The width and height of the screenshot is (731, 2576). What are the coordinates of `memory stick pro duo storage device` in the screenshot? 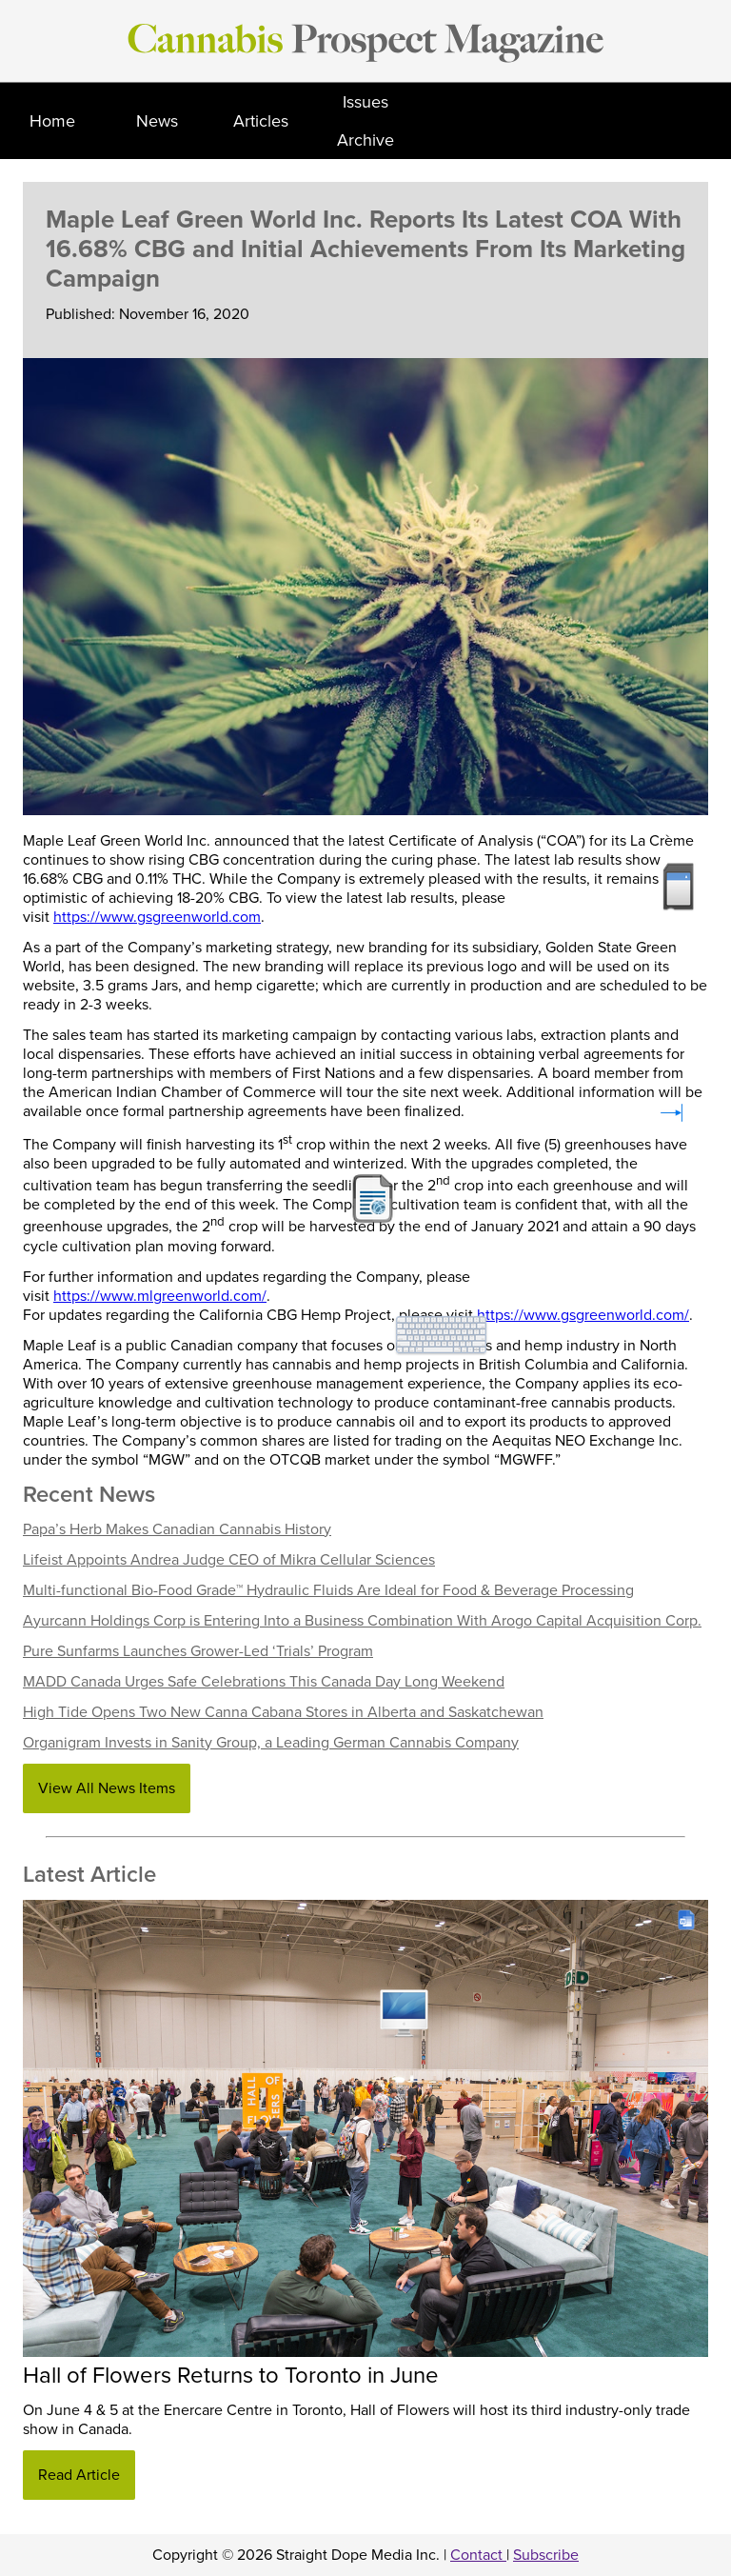 It's located at (678, 887).